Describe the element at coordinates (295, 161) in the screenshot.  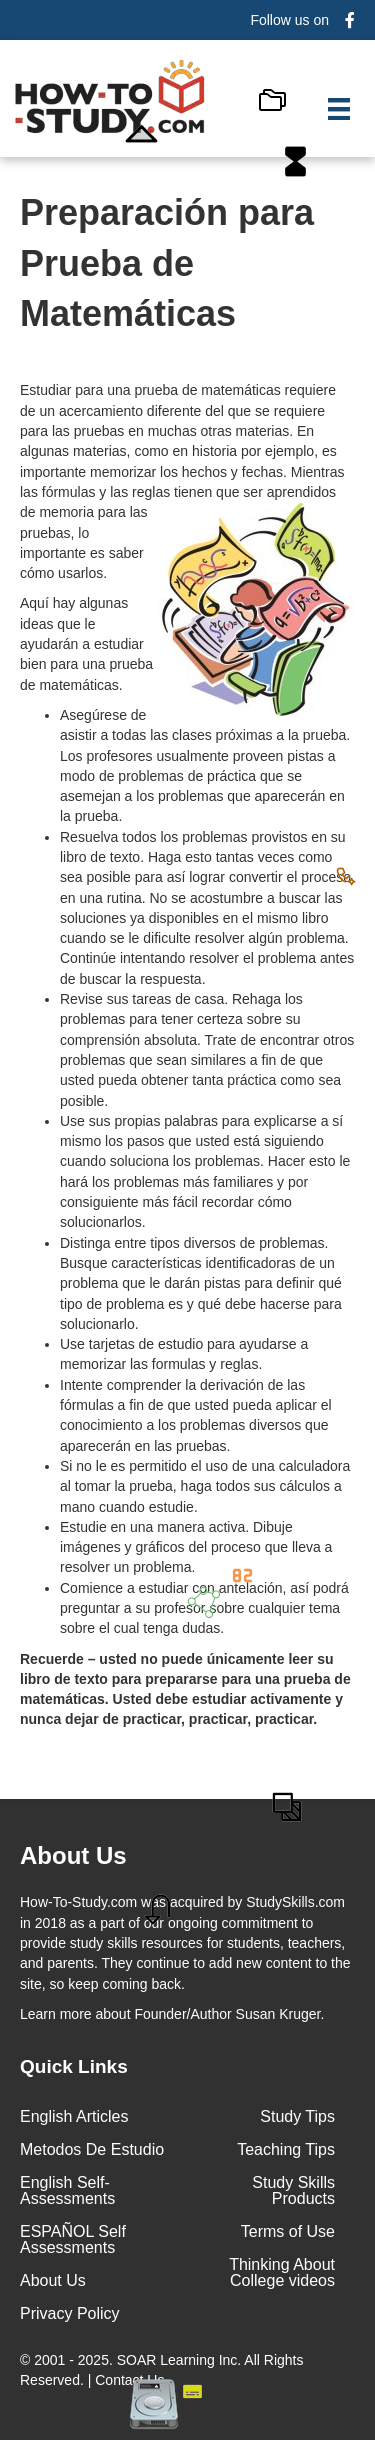
I see `indicates loading or processing in progress` at that location.